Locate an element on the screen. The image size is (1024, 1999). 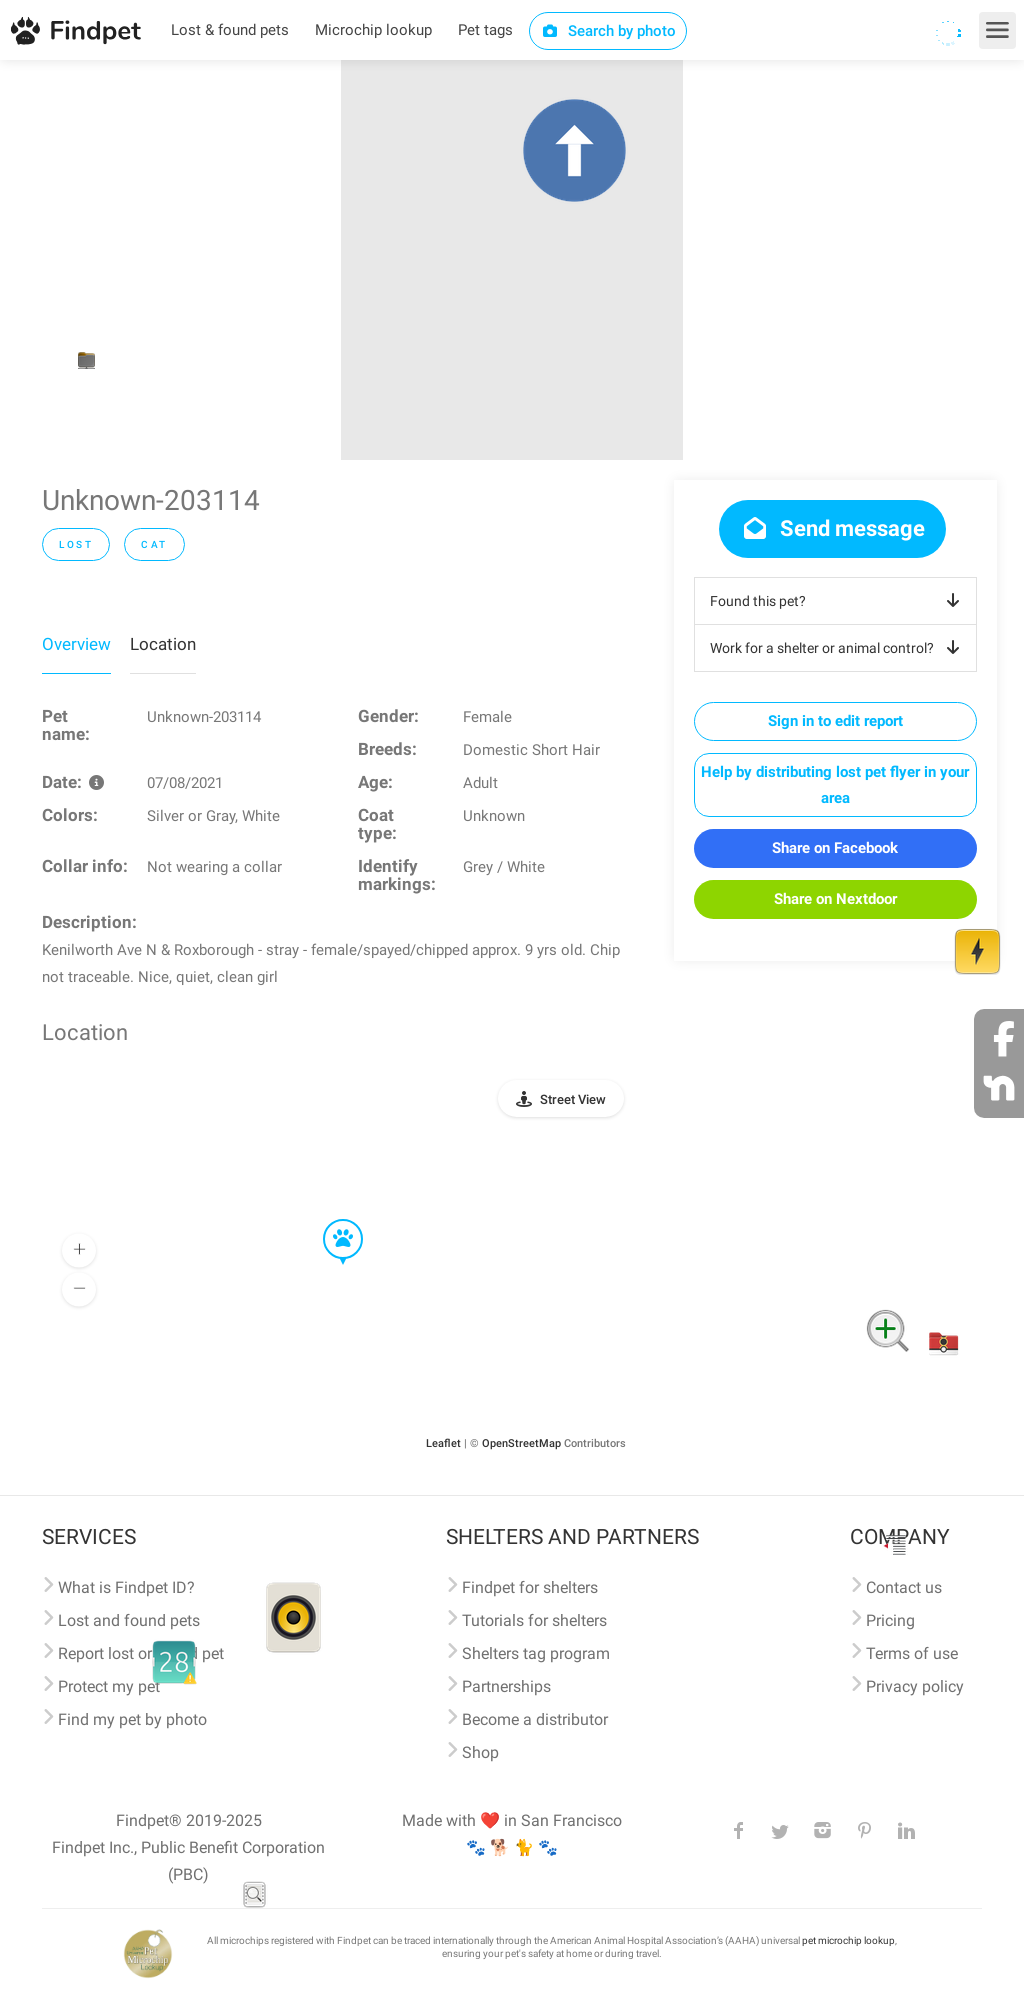
indicates an upcoming appointment or event is located at coordinates (174, 1662).